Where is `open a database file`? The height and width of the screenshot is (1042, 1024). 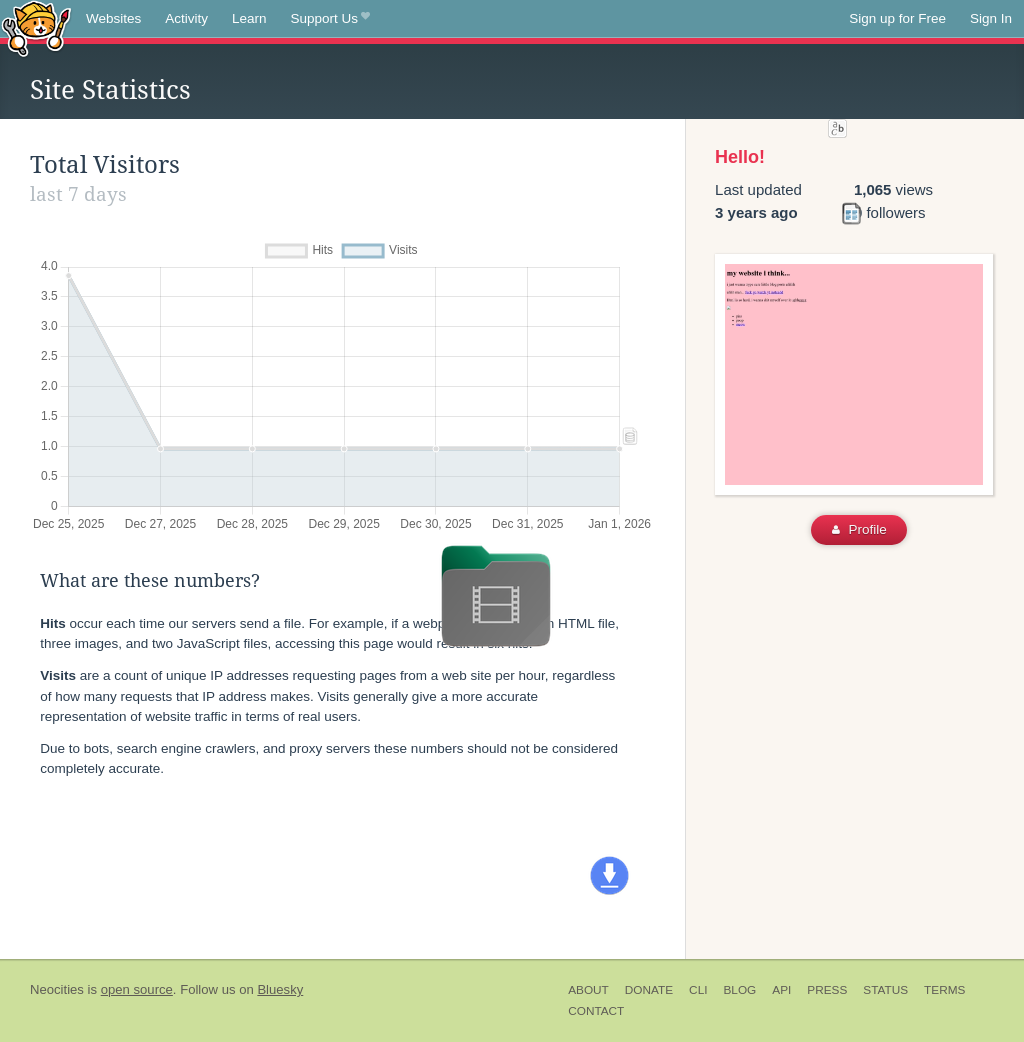 open a database file is located at coordinates (630, 436).